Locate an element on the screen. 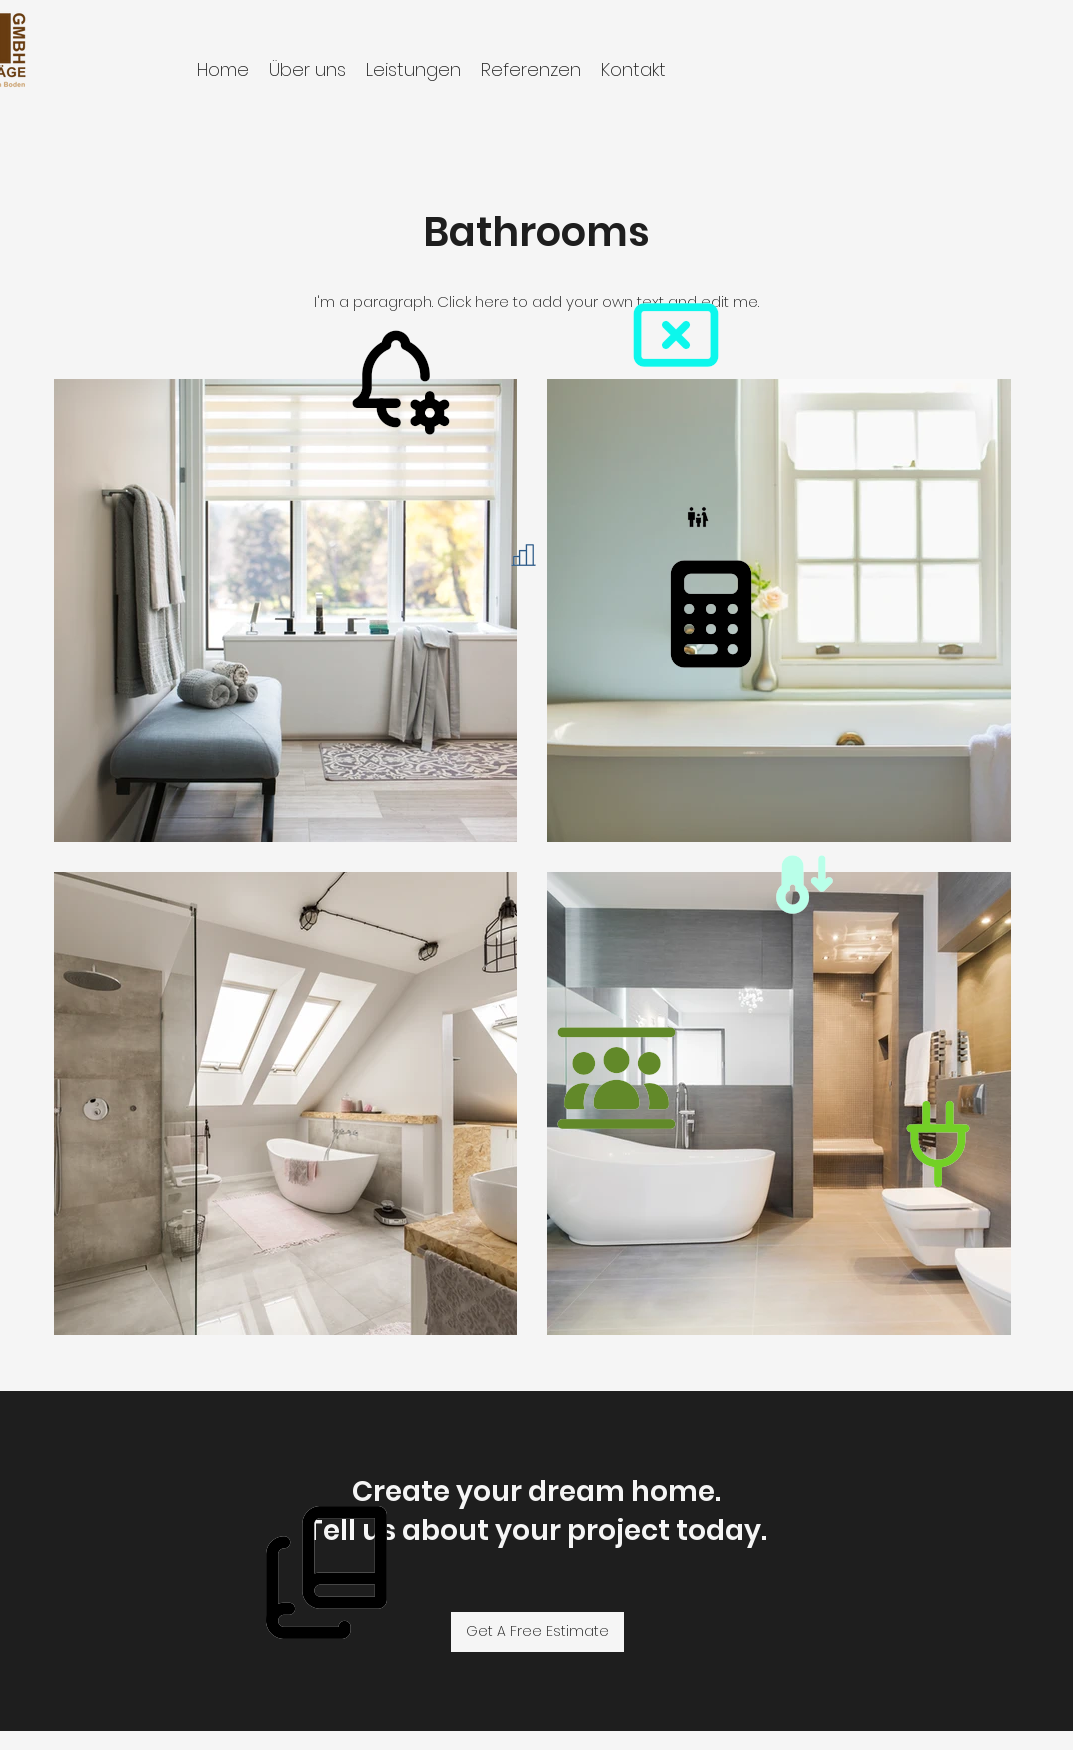 The width and height of the screenshot is (1073, 1750). duplicate or copy a book/document is located at coordinates (326, 1572).